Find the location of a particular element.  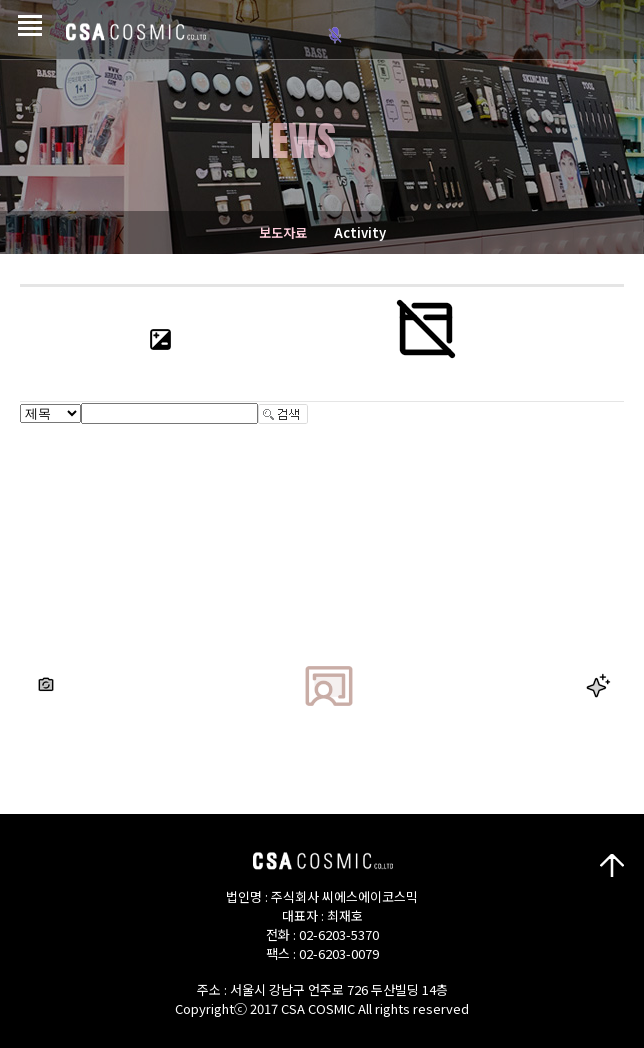

navigate to home screen is located at coordinates (35, 106).